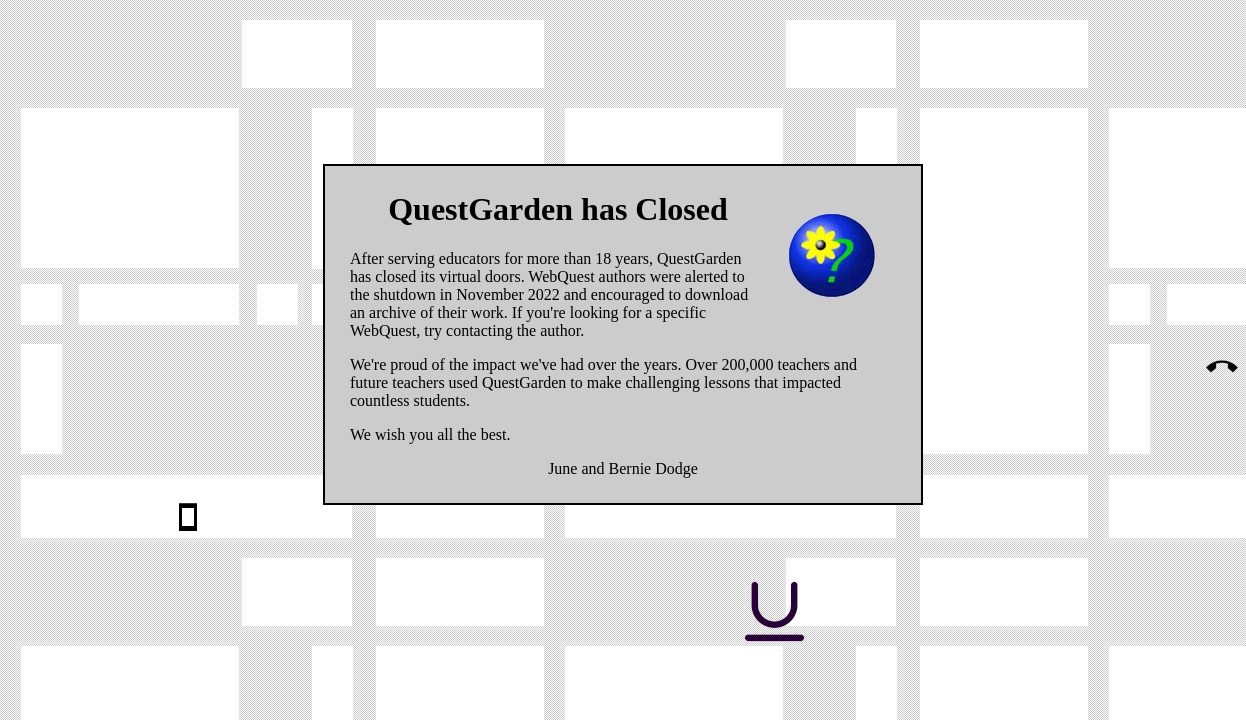 This screenshot has height=720, width=1246. Describe the element at coordinates (188, 517) in the screenshot. I see `indicates mobile device or smartphone view` at that location.